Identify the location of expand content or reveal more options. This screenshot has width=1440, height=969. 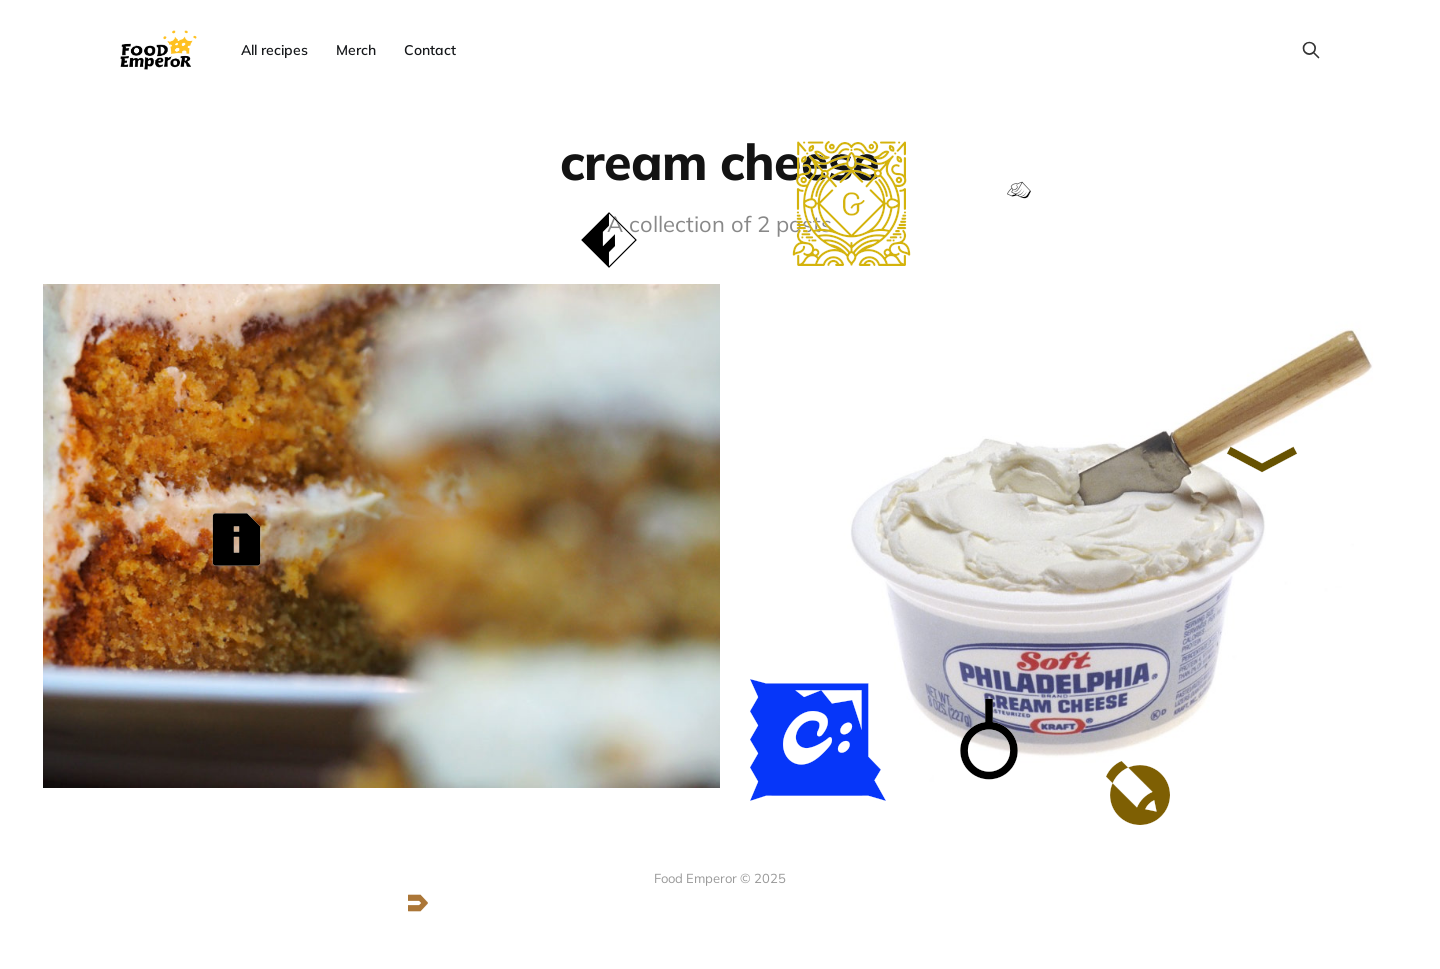
(1262, 458).